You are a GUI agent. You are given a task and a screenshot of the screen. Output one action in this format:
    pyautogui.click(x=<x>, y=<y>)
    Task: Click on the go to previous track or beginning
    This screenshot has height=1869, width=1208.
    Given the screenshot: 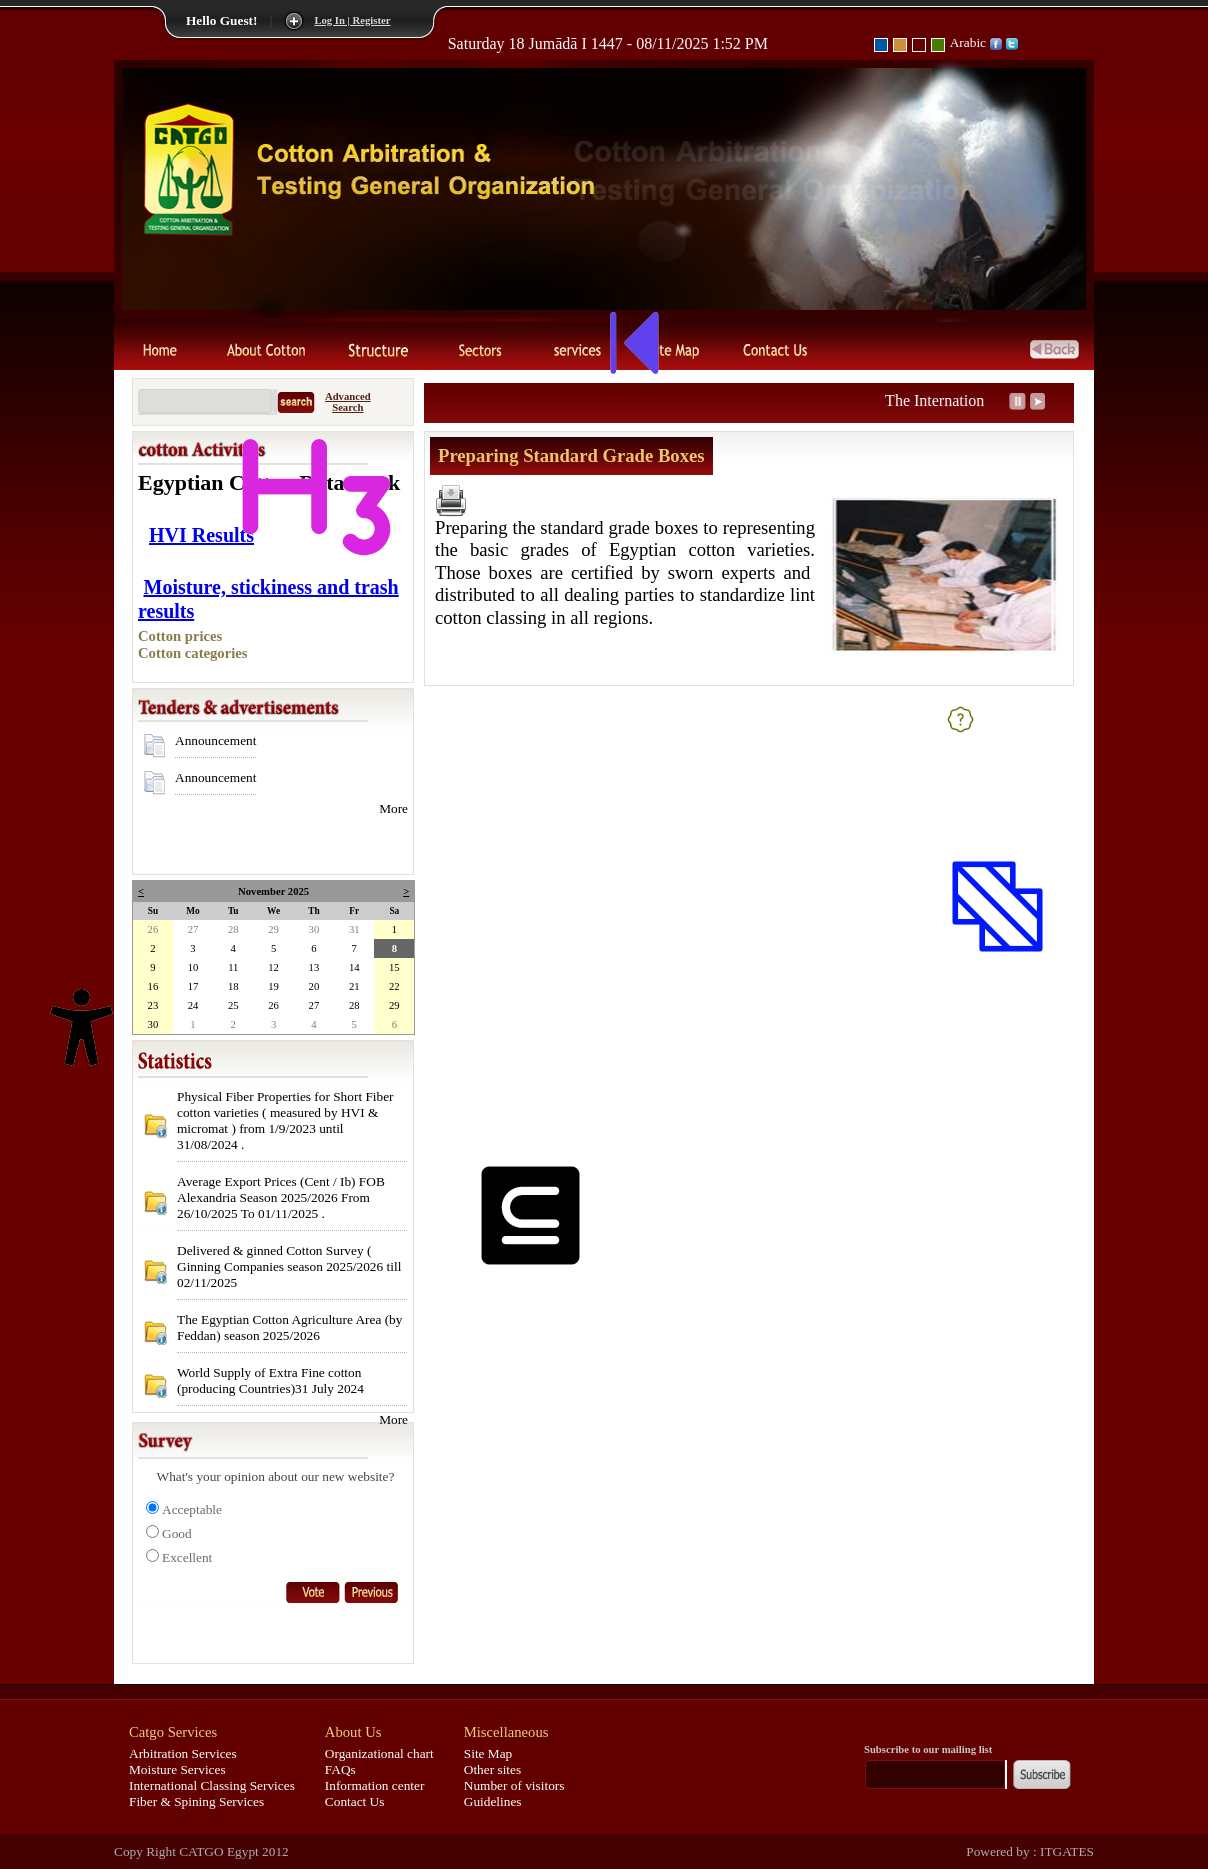 What is the action you would take?
    pyautogui.click(x=633, y=343)
    